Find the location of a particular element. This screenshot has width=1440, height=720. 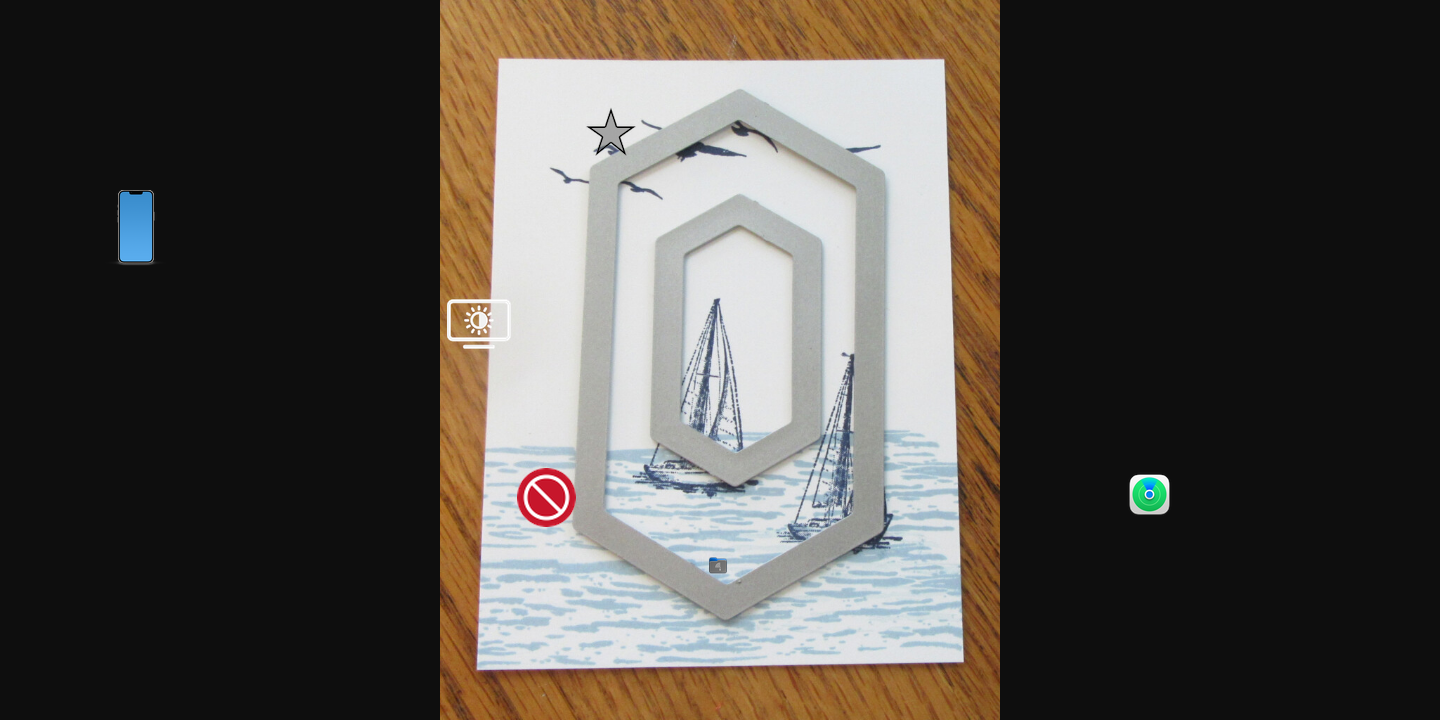

open Find My app to locate devices or people is located at coordinates (1149, 494).